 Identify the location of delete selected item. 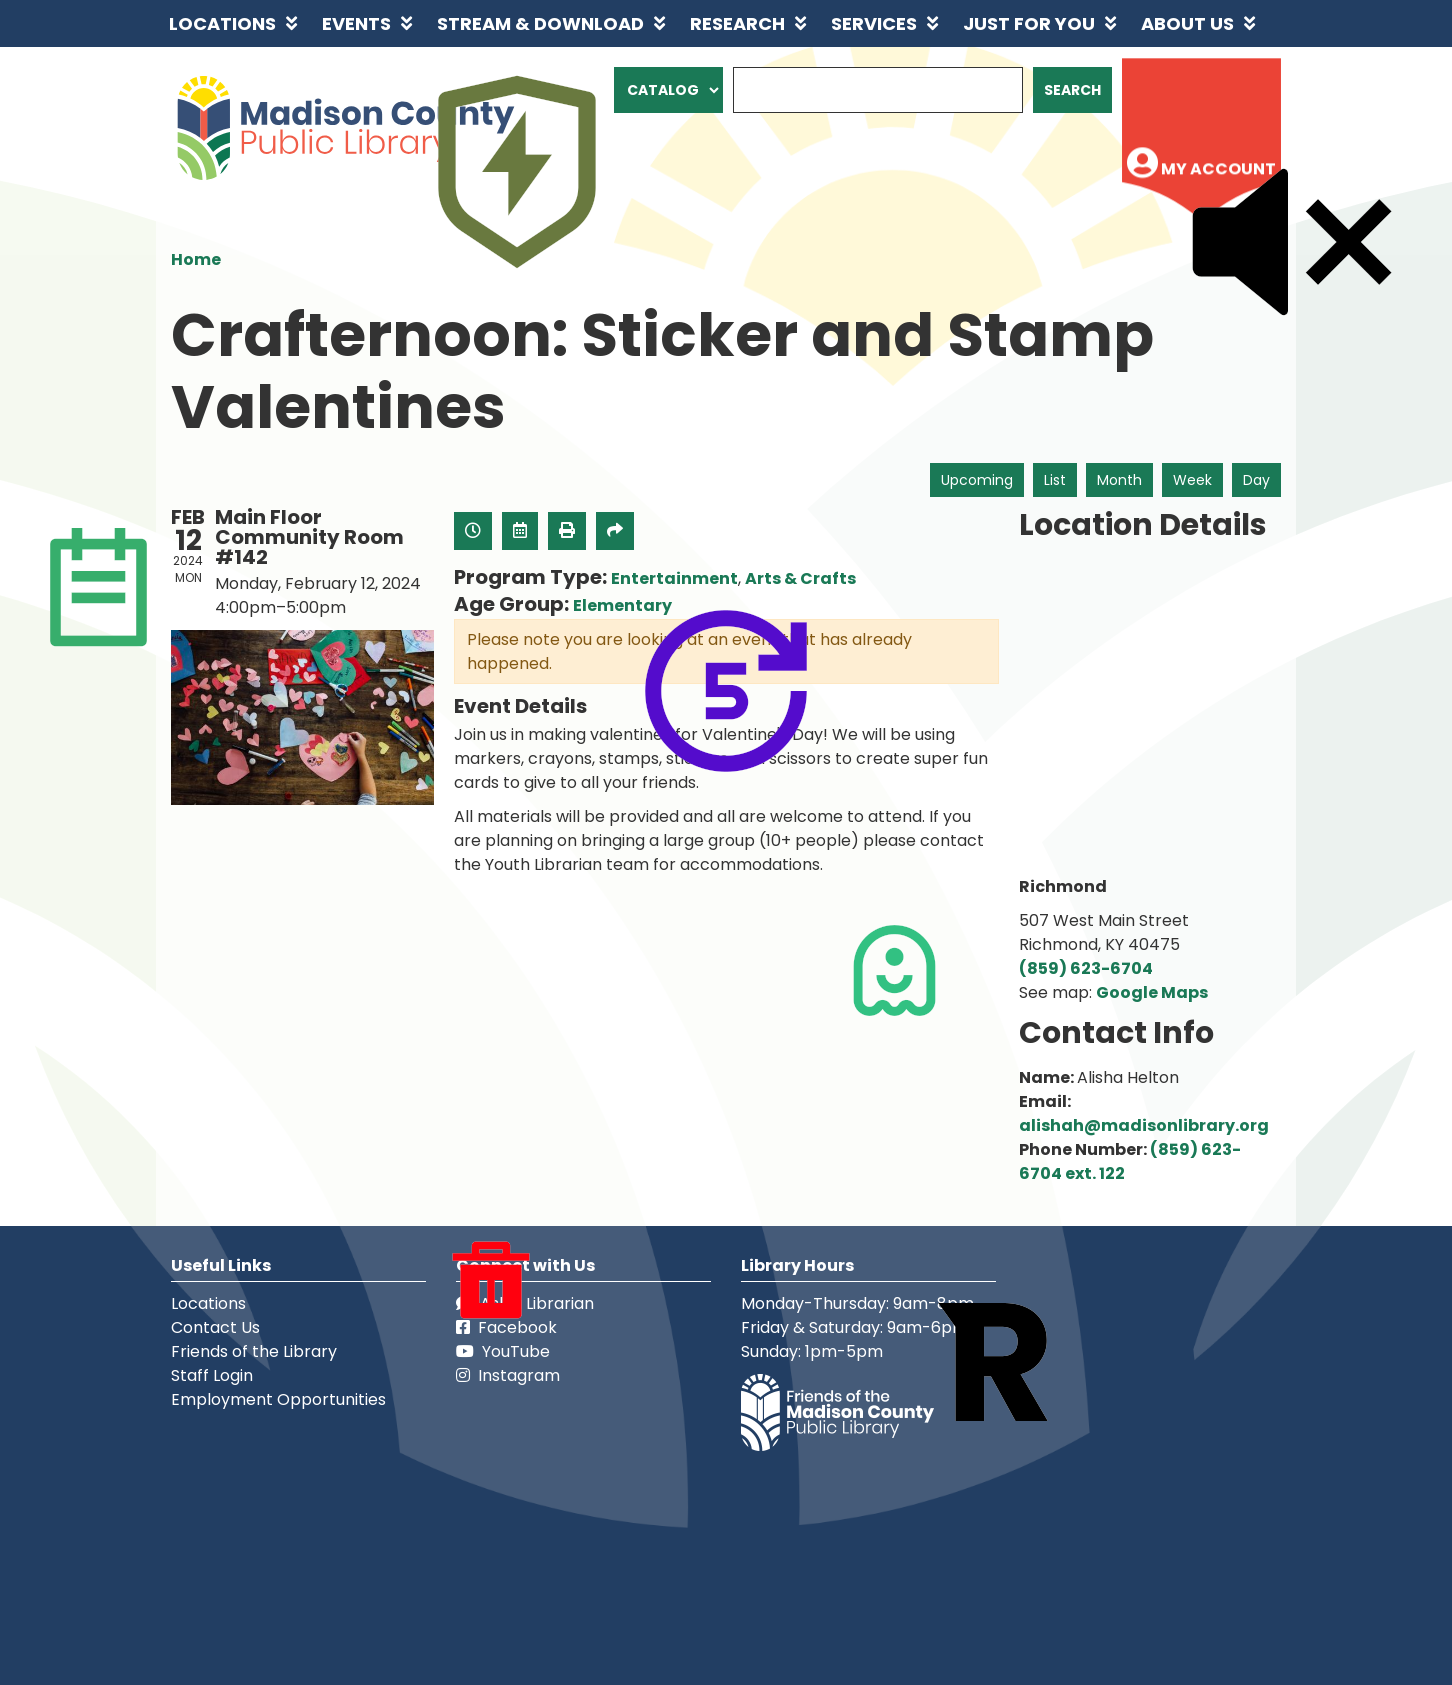
(491, 1280).